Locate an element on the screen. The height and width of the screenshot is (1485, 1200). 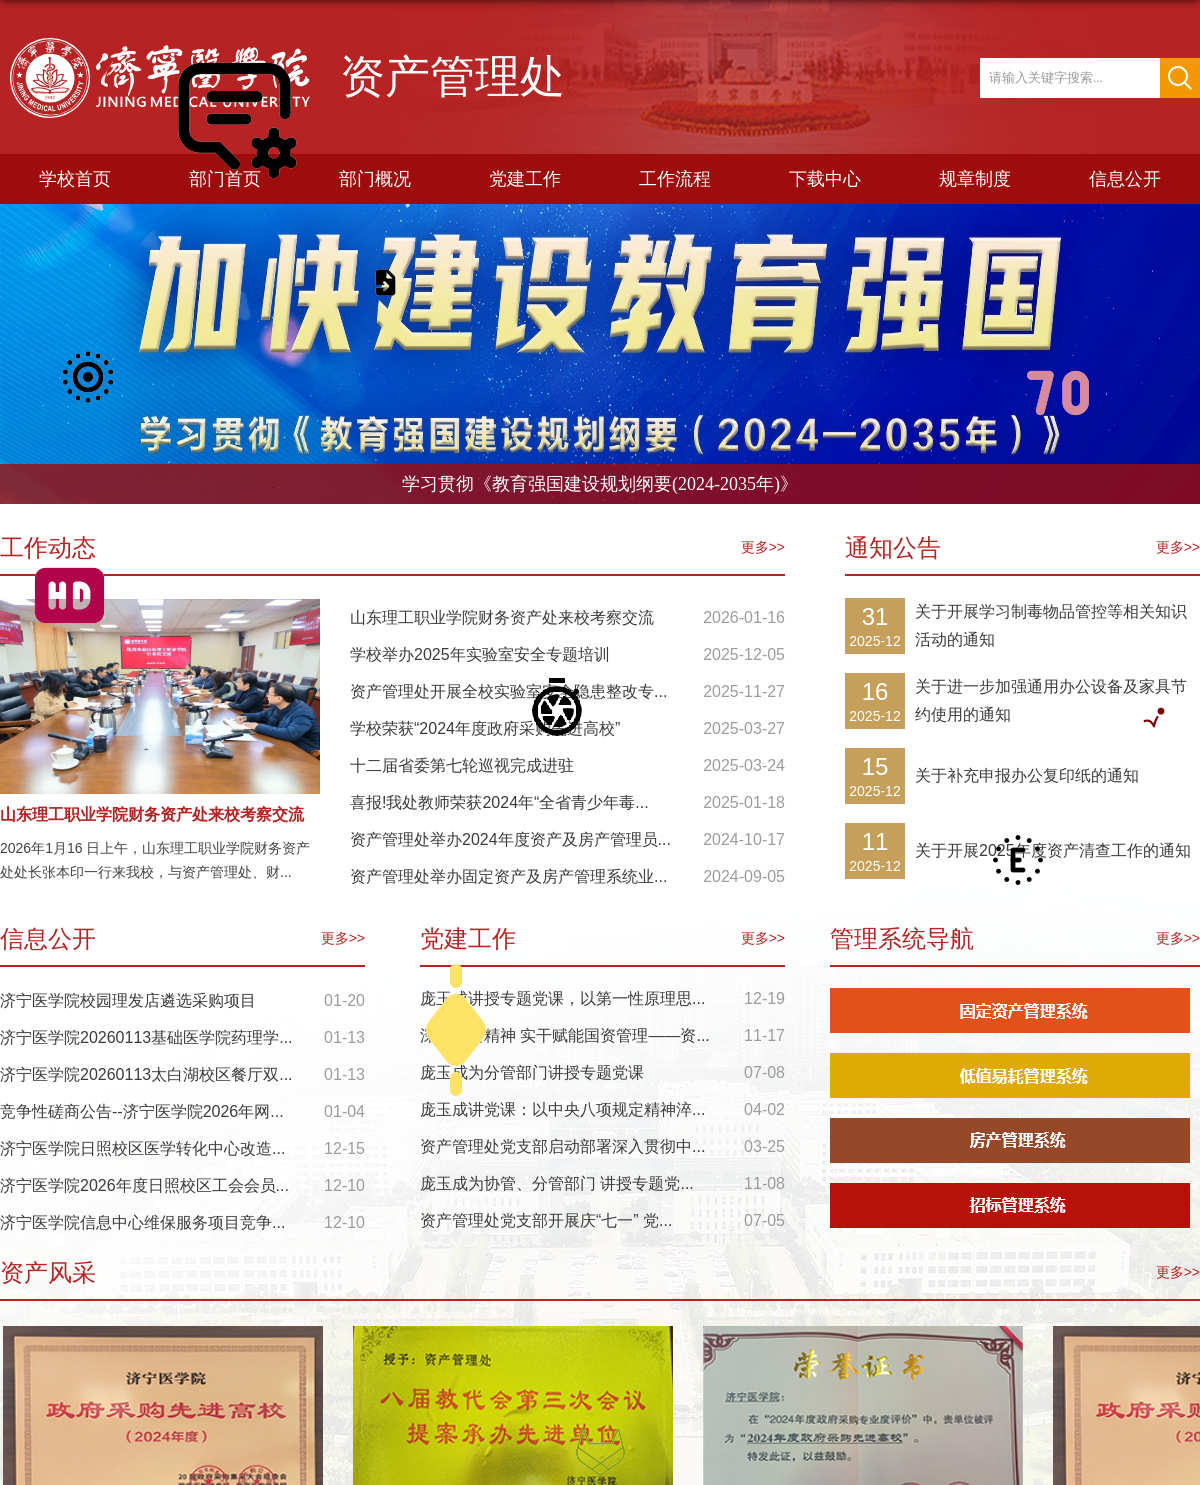
capture a live photo is located at coordinates (88, 377).